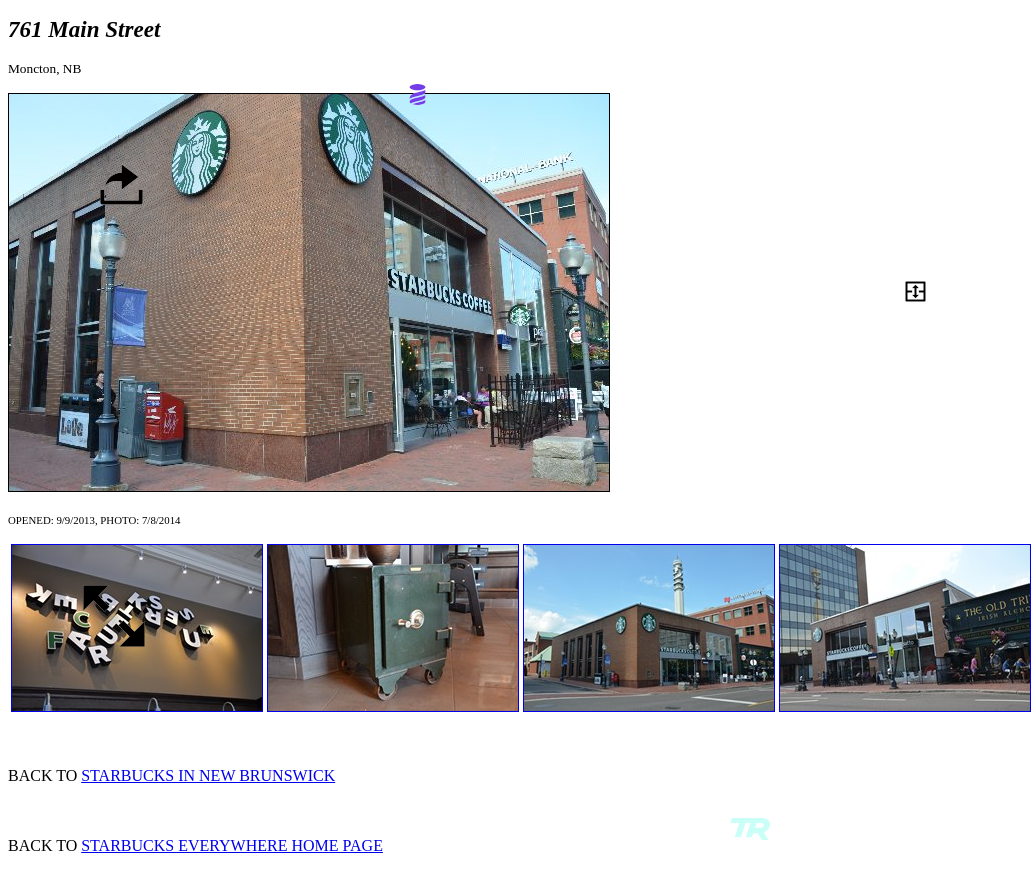  What do you see at coordinates (750, 829) in the screenshot?
I see `open the TrainerRoad cycling training app` at bounding box center [750, 829].